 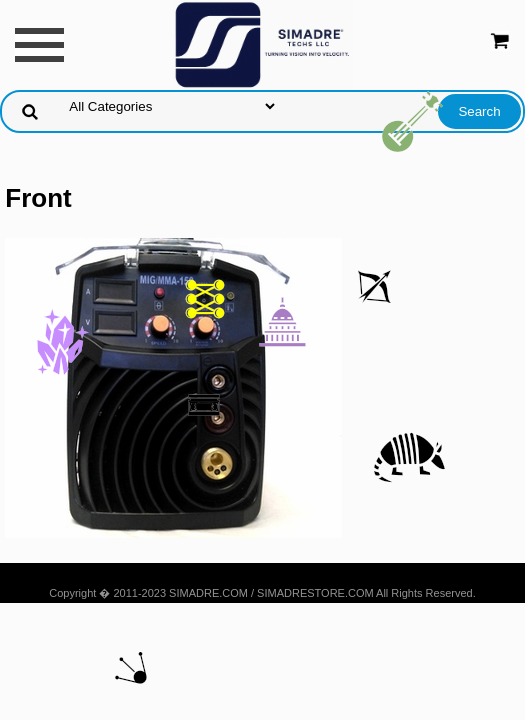 What do you see at coordinates (374, 286) in the screenshot?
I see `archery or ranged attack skill` at bounding box center [374, 286].